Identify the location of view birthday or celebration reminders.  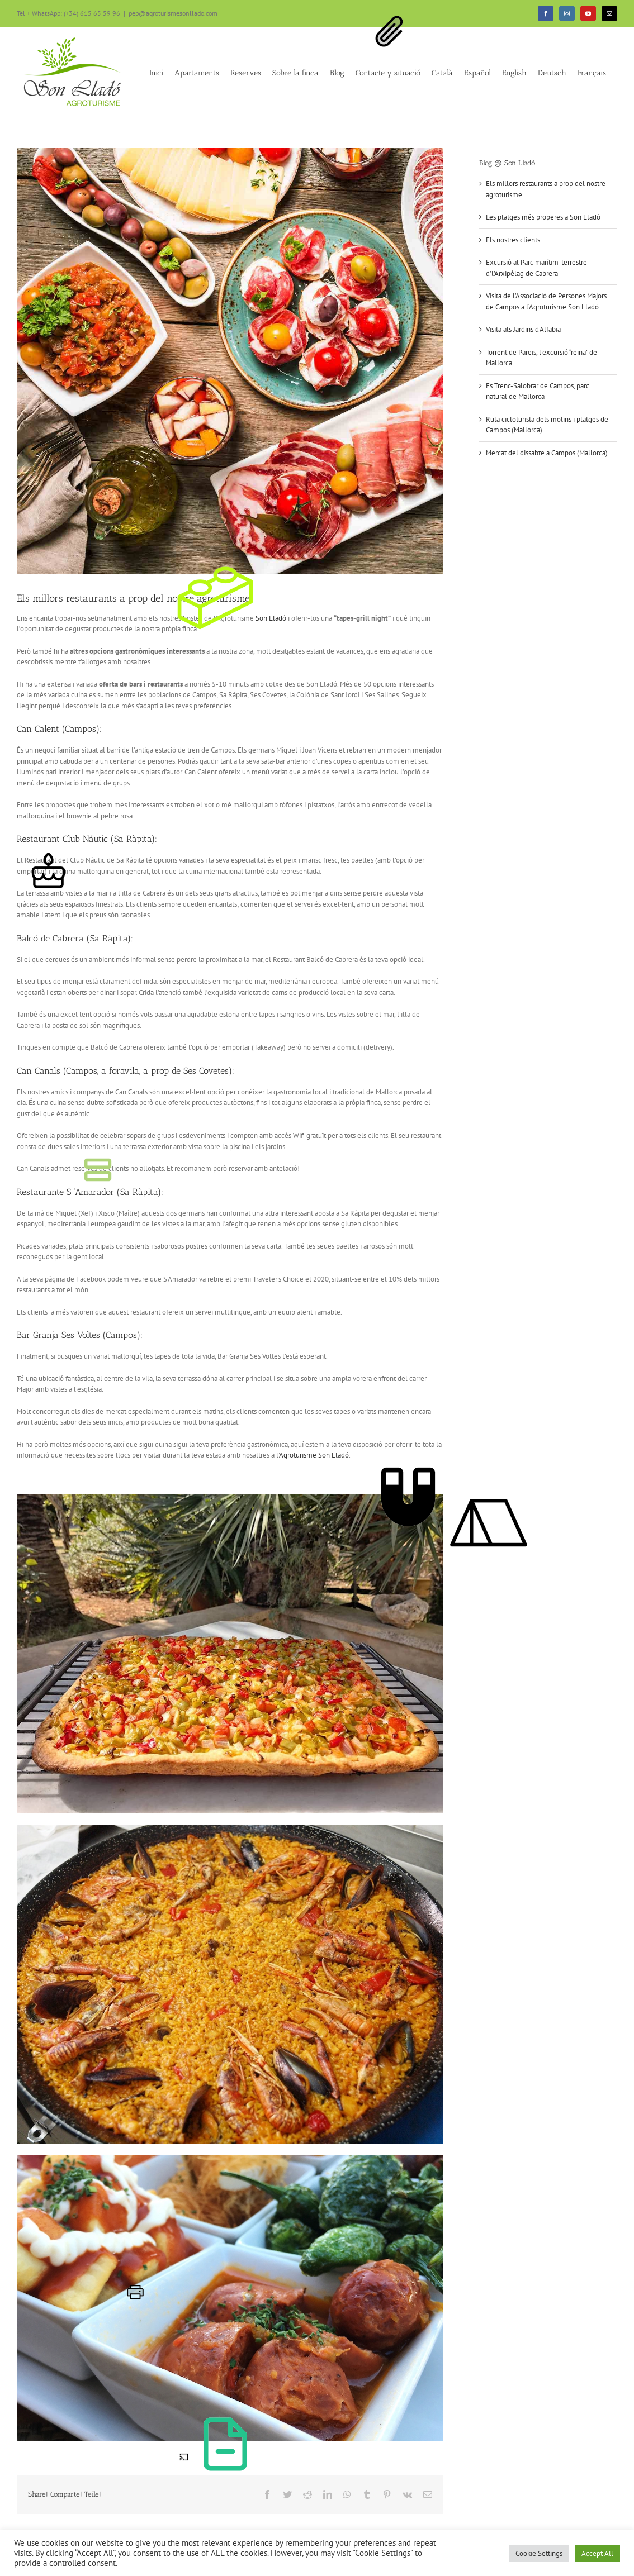
(48, 873).